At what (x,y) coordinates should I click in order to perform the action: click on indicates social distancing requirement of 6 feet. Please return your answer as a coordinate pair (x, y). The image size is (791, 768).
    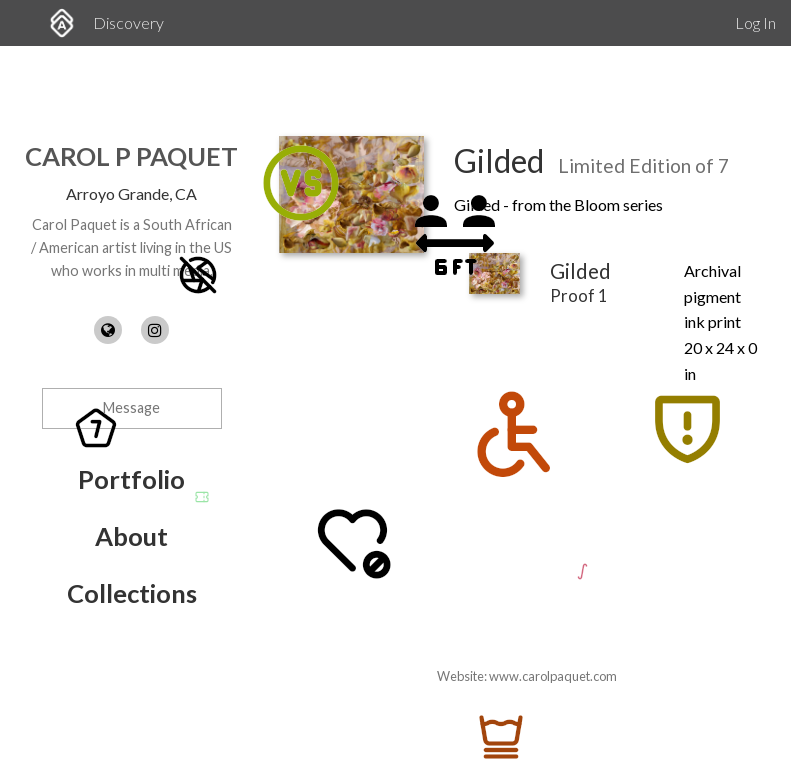
    Looking at the image, I should click on (455, 235).